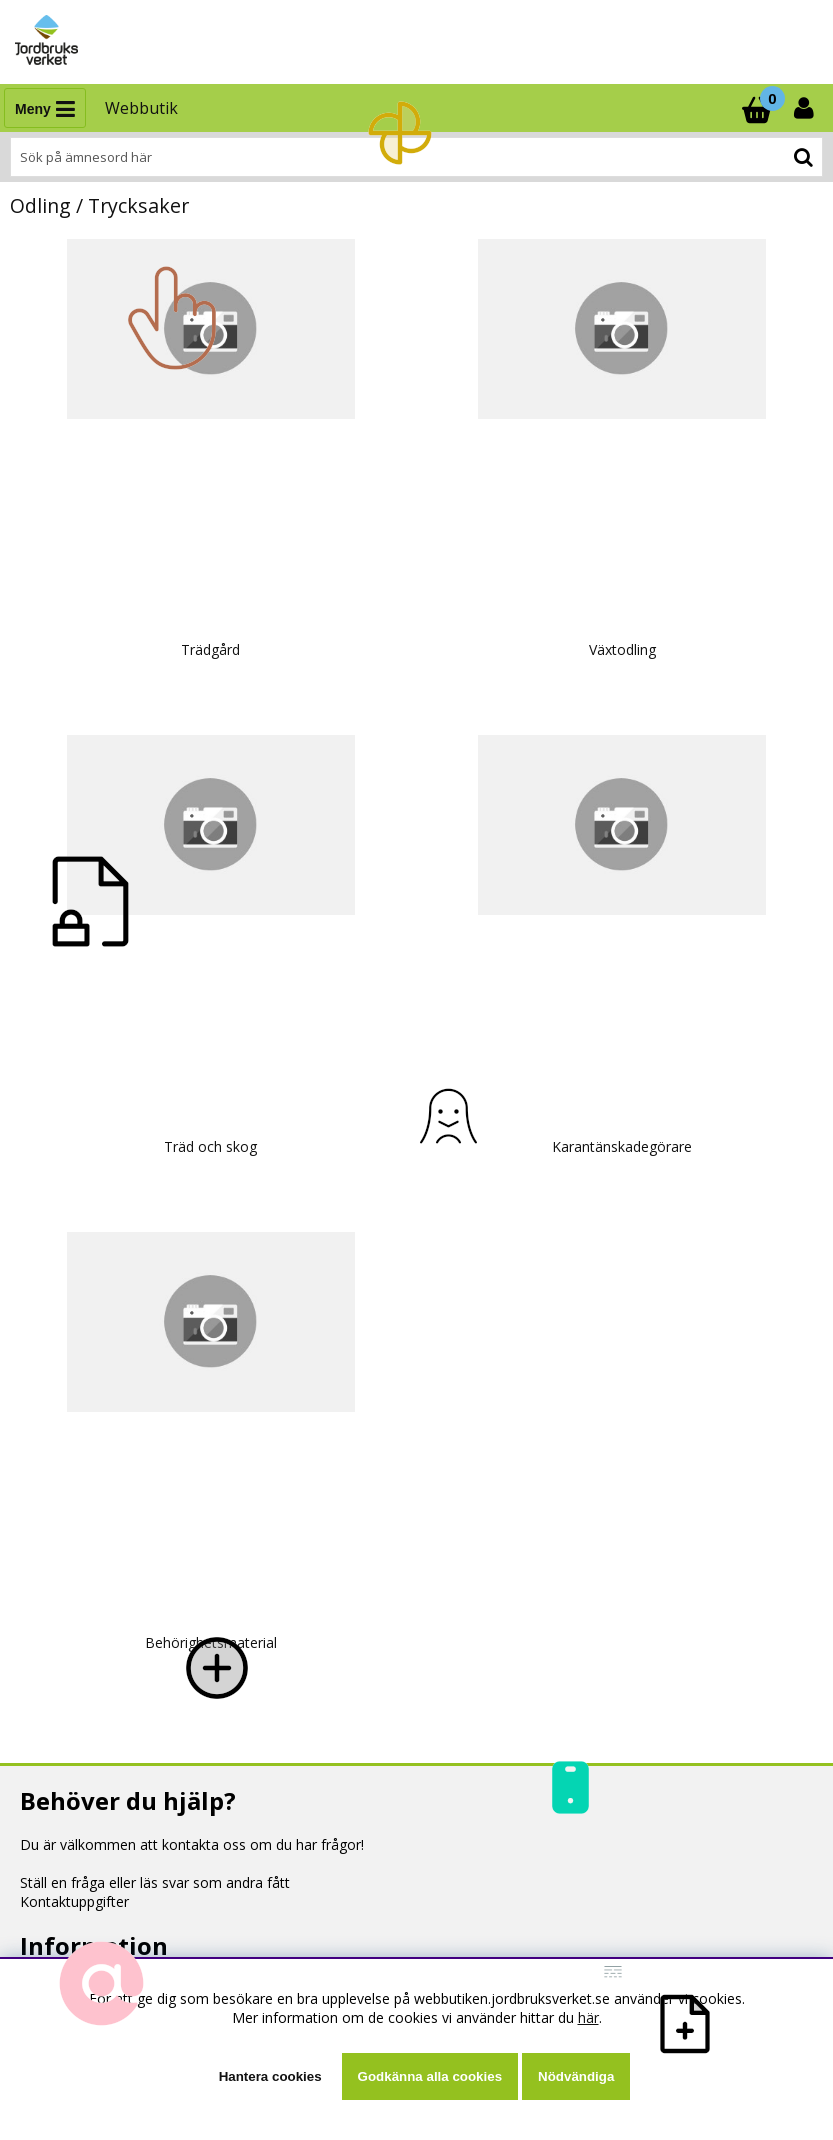  What do you see at coordinates (448, 1119) in the screenshot?
I see `indicates linux operating system compatibility` at bounding box center [448, 1119].